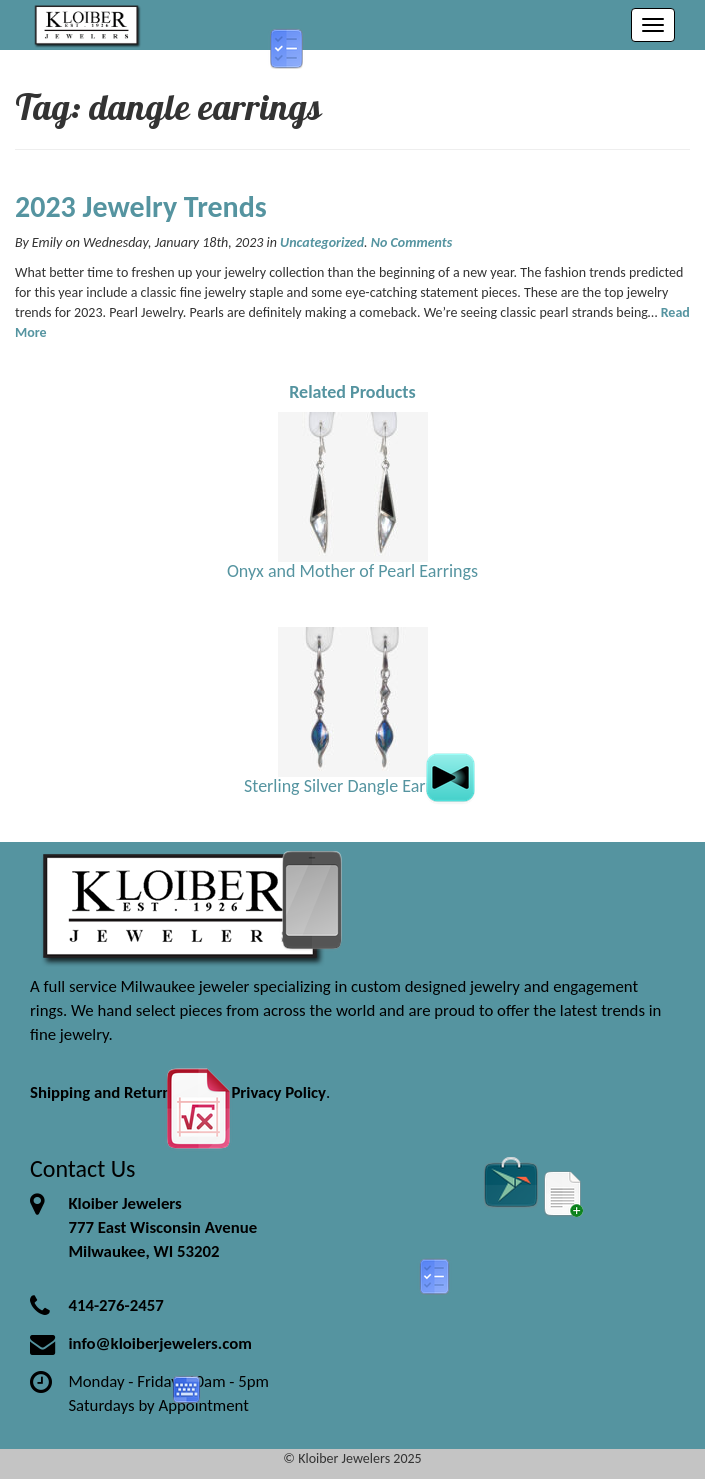 Image resolution: width=705 pixels, height=1479 pixels. Describe the element at coordinates (562, 1193) in the screenshot. I see `create a new document` at that location.